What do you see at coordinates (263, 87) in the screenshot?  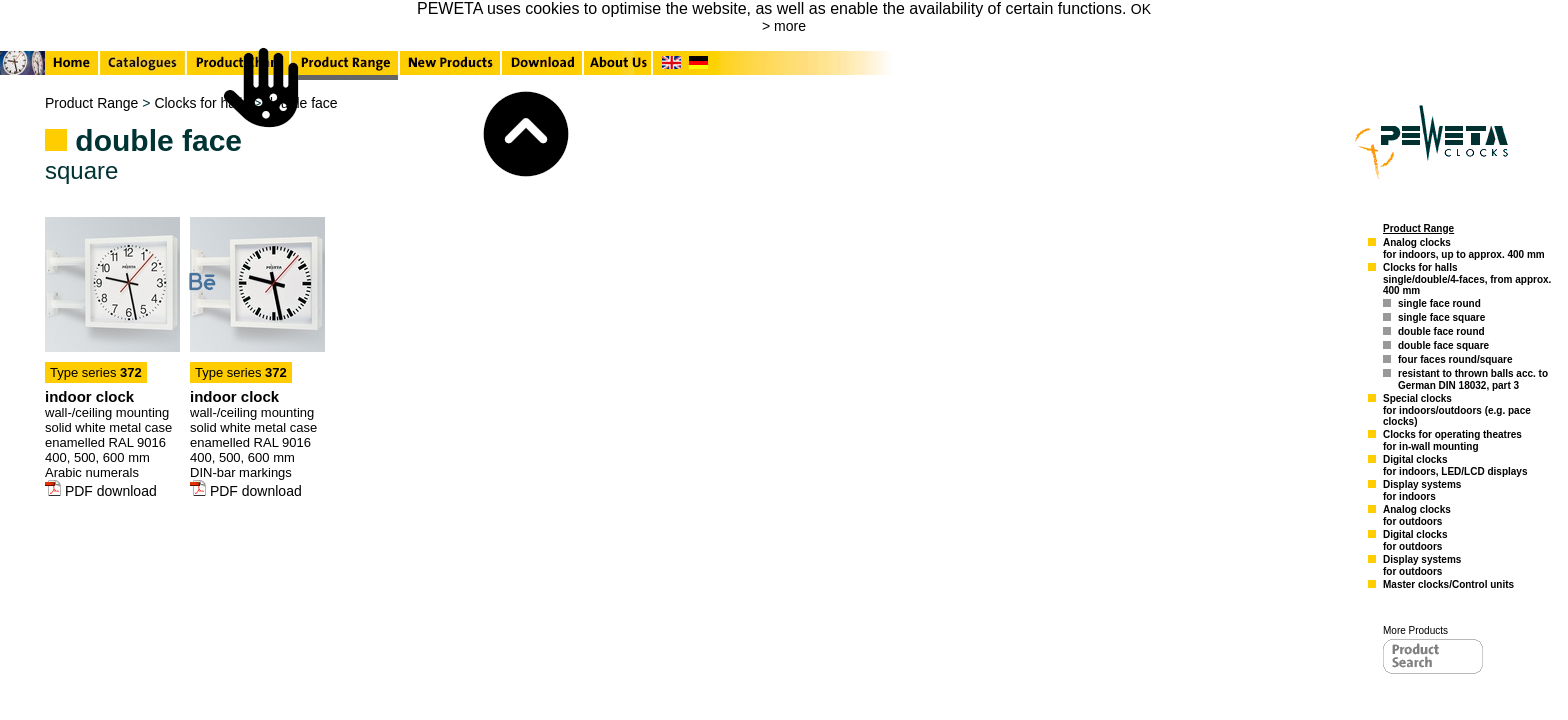 I see `indicates a skin condition or allergy warning` at bounding box center [263, 87].